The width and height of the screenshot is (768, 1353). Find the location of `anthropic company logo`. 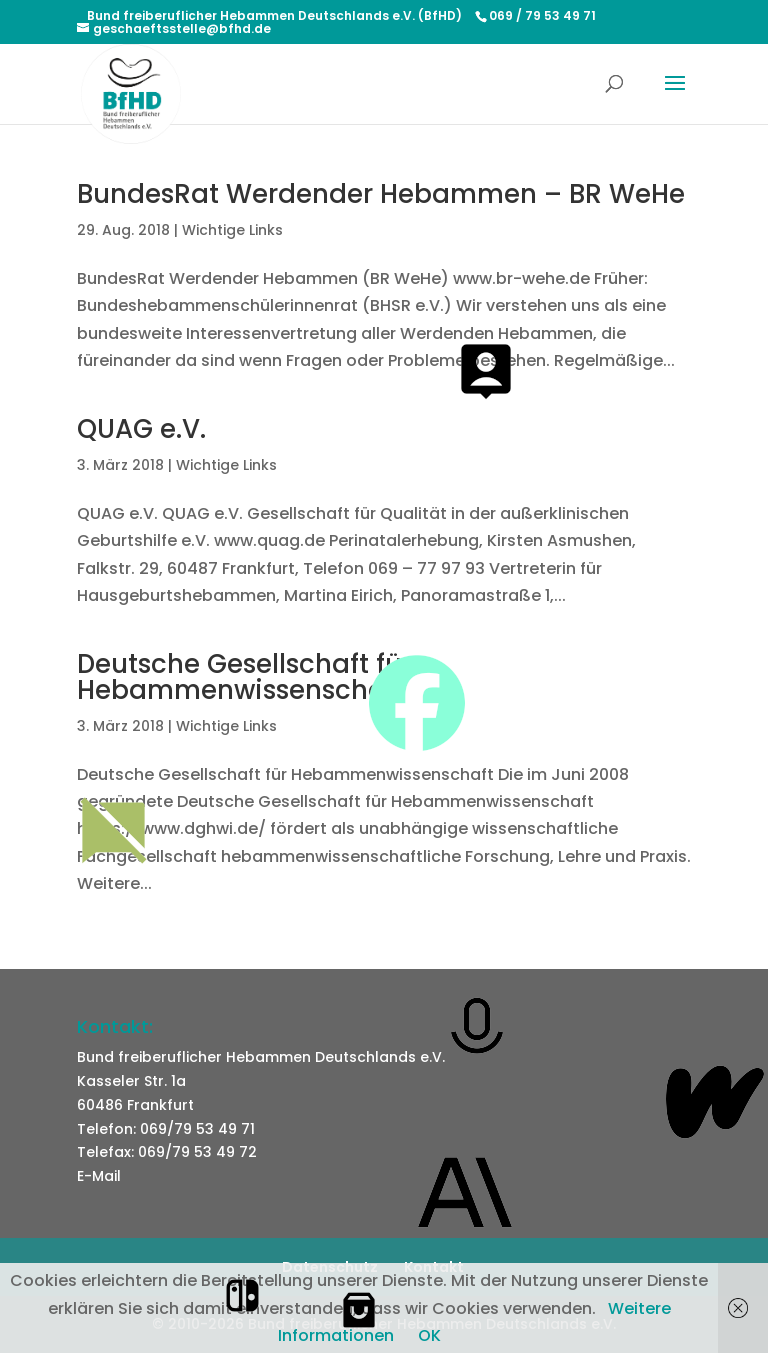

anthropic company logo is located at coordinates (465, 1190).